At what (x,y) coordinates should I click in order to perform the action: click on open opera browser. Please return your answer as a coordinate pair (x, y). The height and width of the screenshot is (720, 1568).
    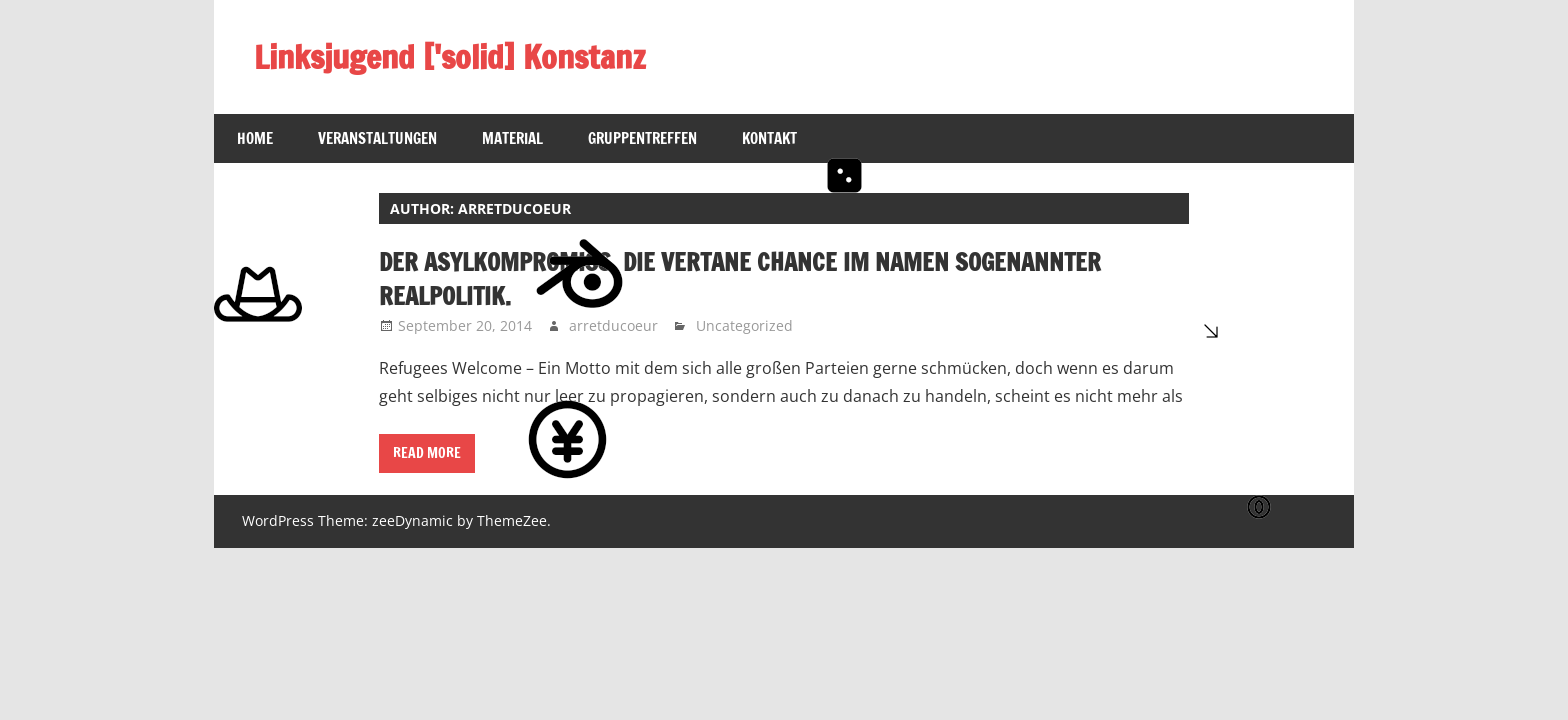
    Looking at the image, I should click on (1259, 507).